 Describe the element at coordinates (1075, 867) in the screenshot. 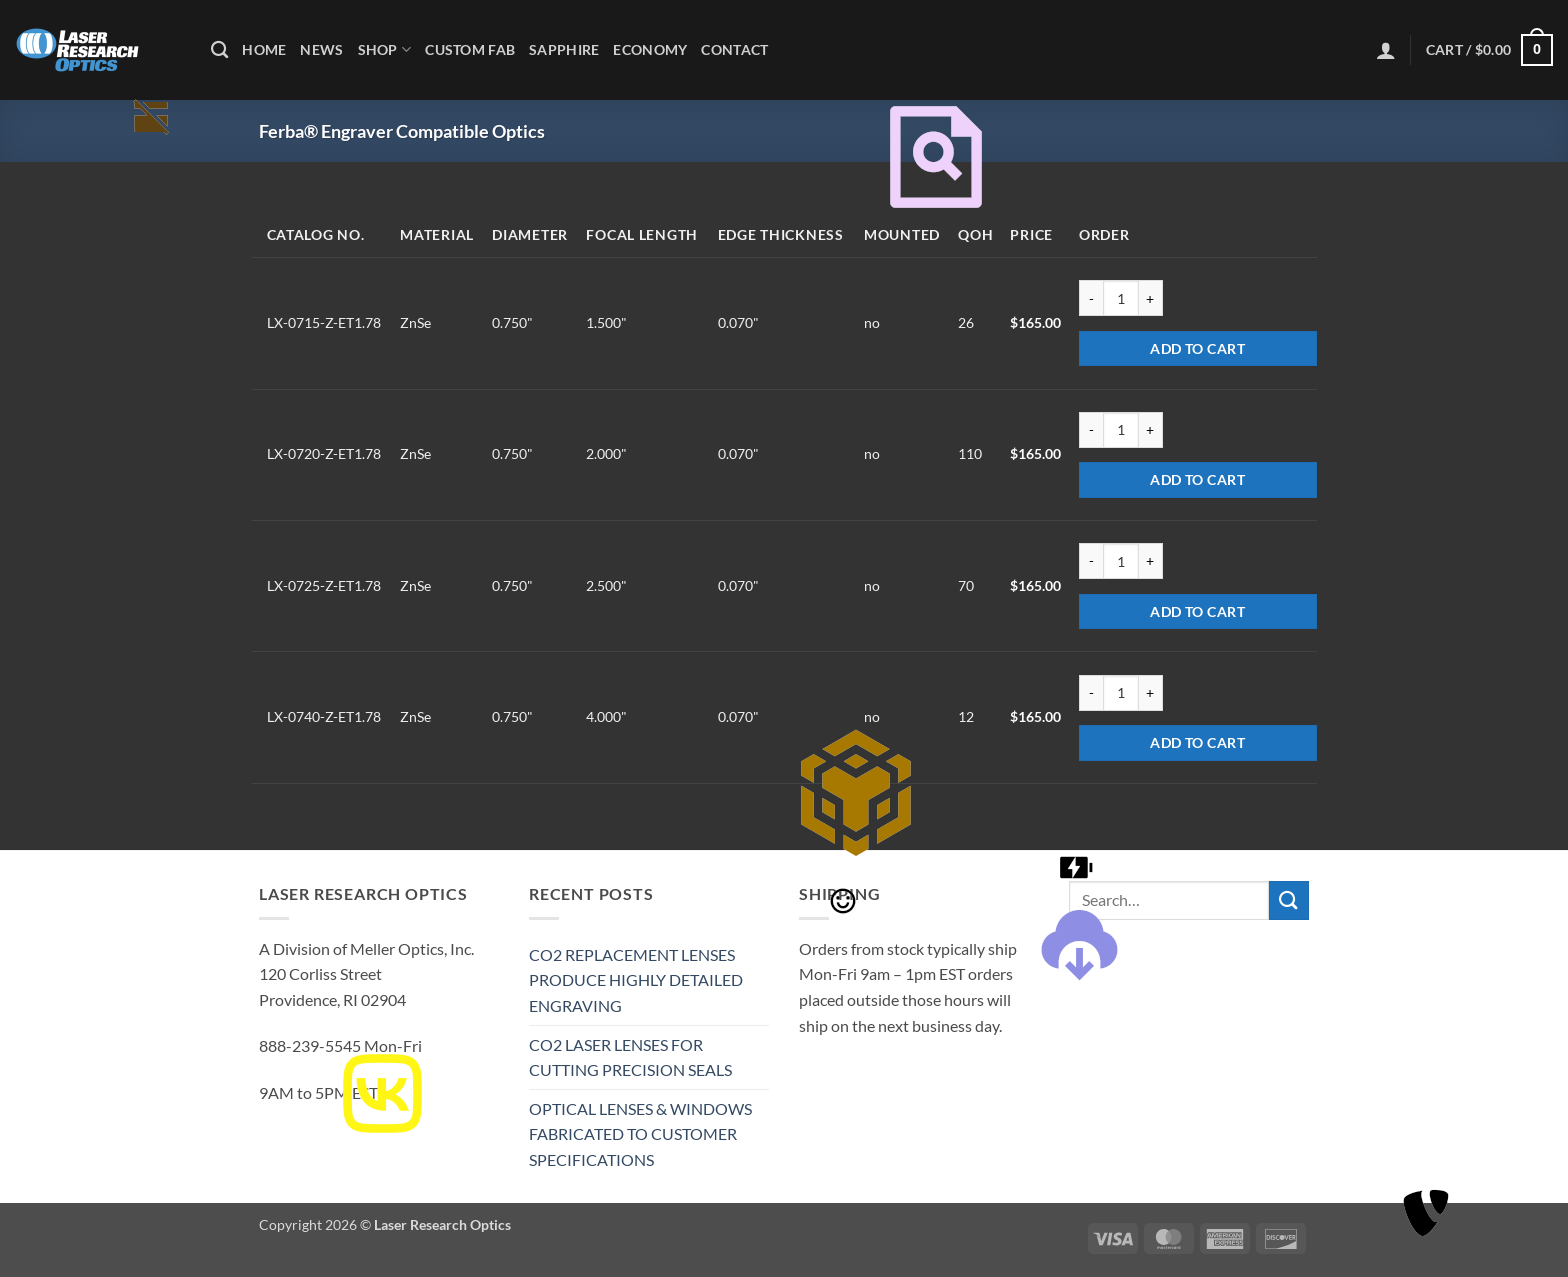

I see `indicates battery is currently charging` at that location.